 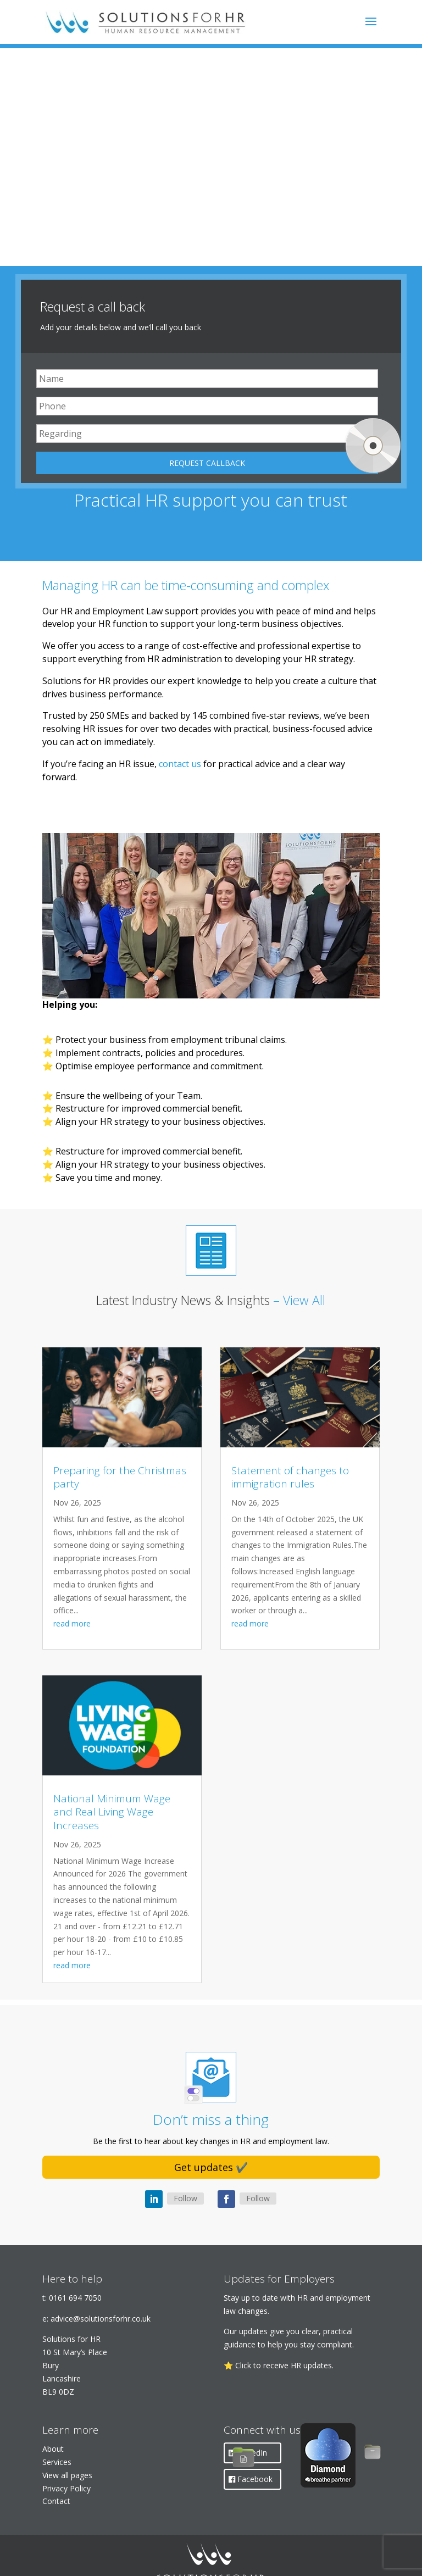 What do you see at coordinates (193, 2095) in the screenshot?
I see `open system tweaks or customization settings` at bounding box center [193, 2095].